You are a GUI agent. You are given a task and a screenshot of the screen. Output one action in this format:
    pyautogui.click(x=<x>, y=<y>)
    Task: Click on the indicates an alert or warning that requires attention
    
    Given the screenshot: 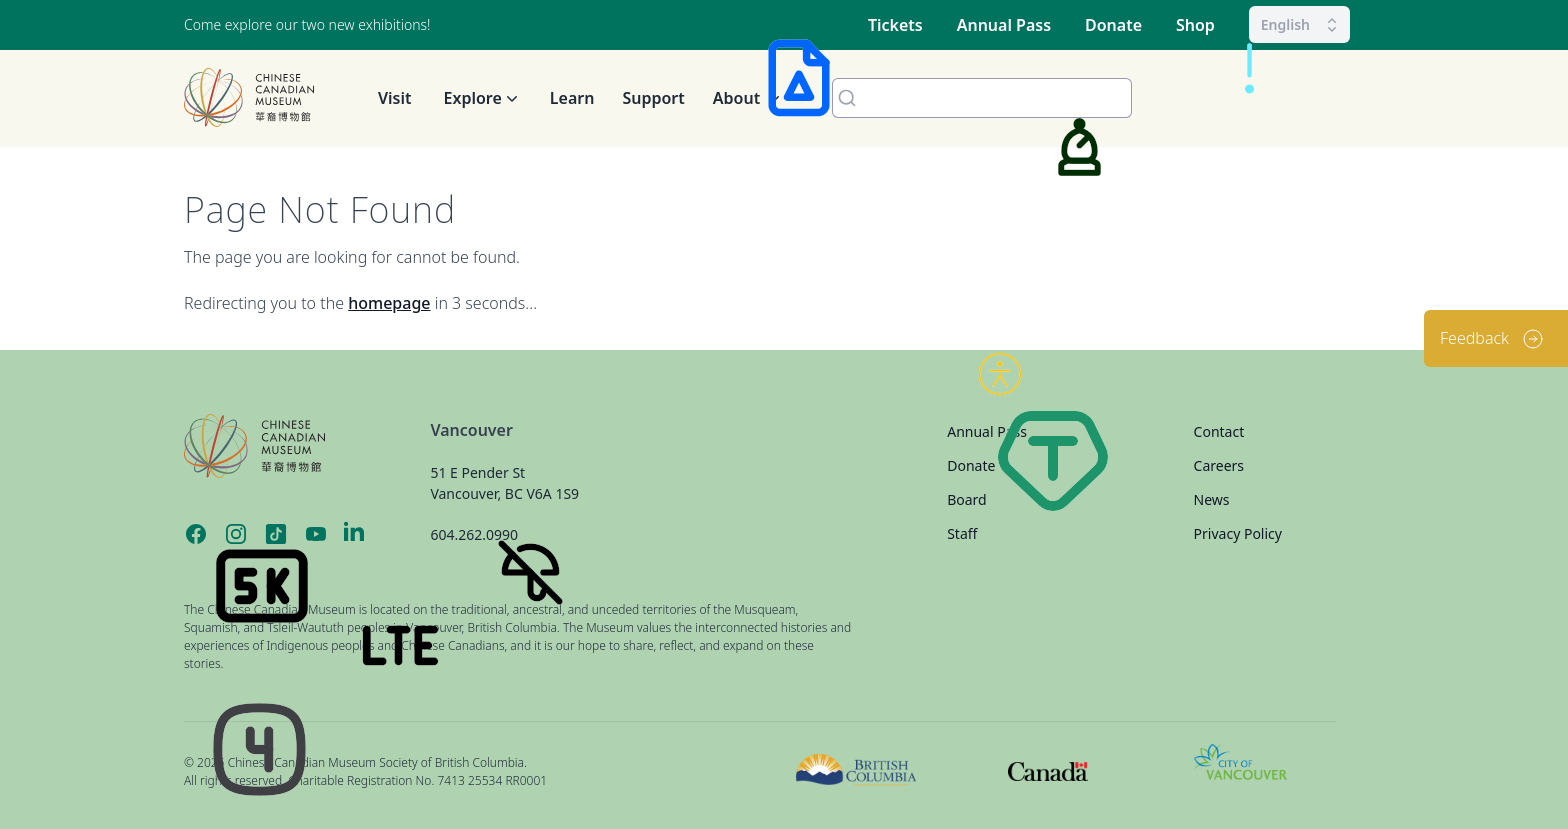 What is the action you would take?
    pyautogui.click(x=1249, y=68)
    